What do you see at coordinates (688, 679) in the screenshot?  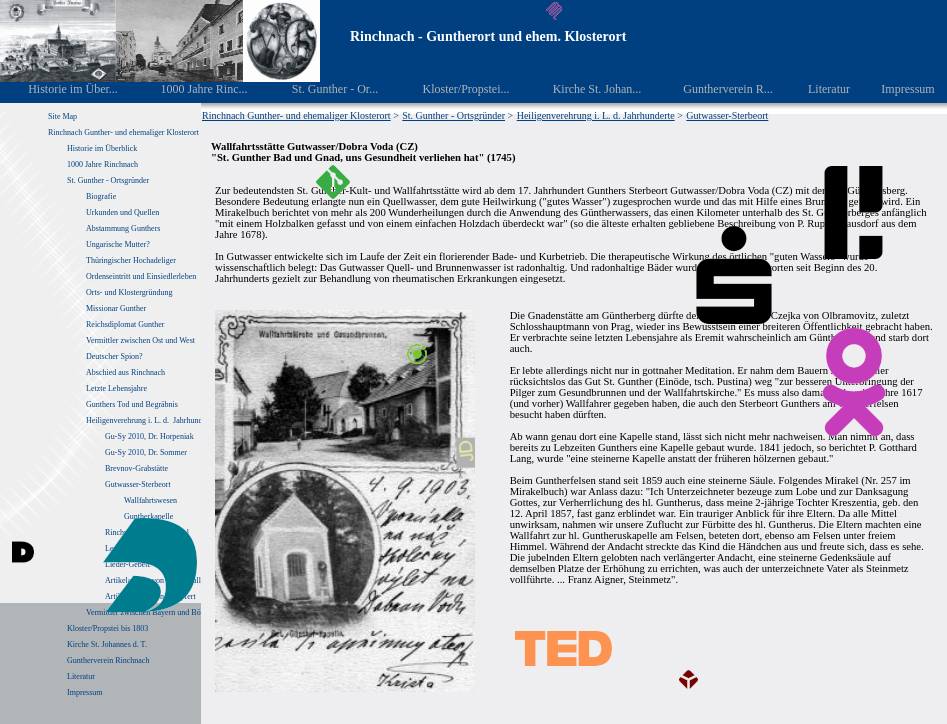 I see `blockchain.com logo` at bounding box center [688, 679].